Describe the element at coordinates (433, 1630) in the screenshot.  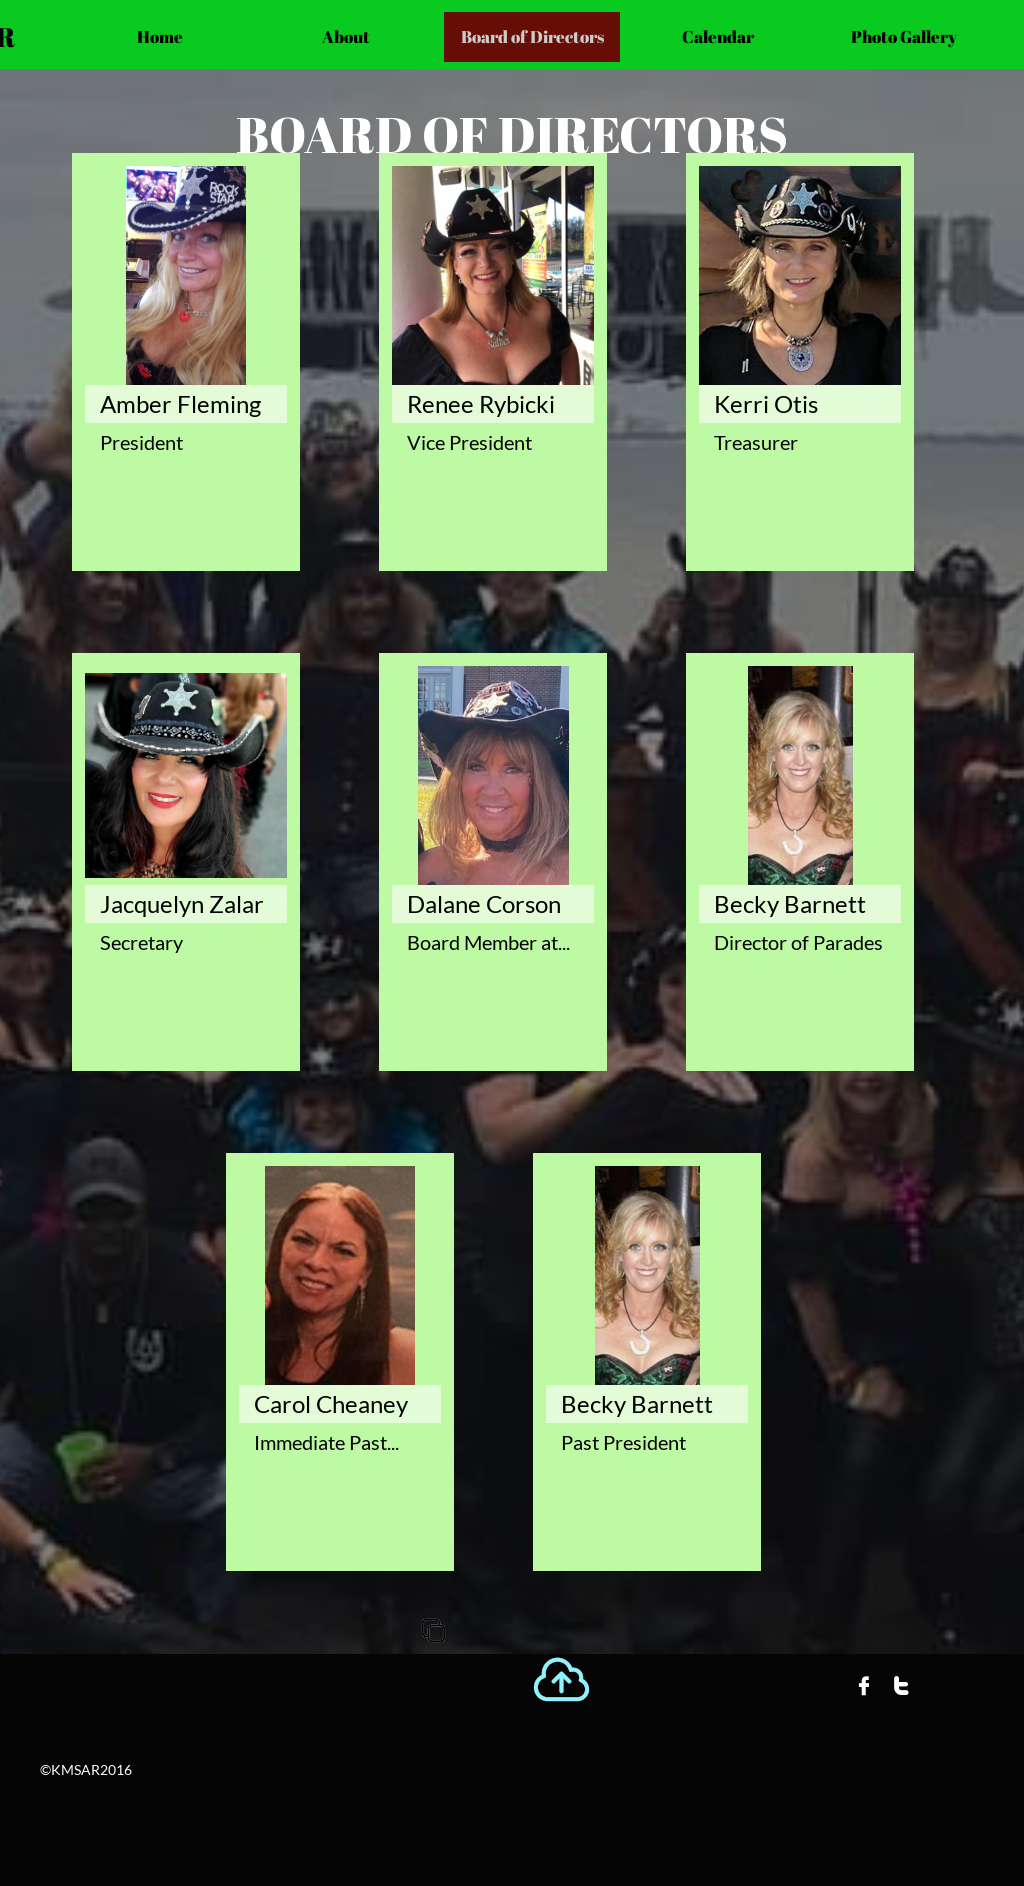
I see `copy to clipboard` at that location.